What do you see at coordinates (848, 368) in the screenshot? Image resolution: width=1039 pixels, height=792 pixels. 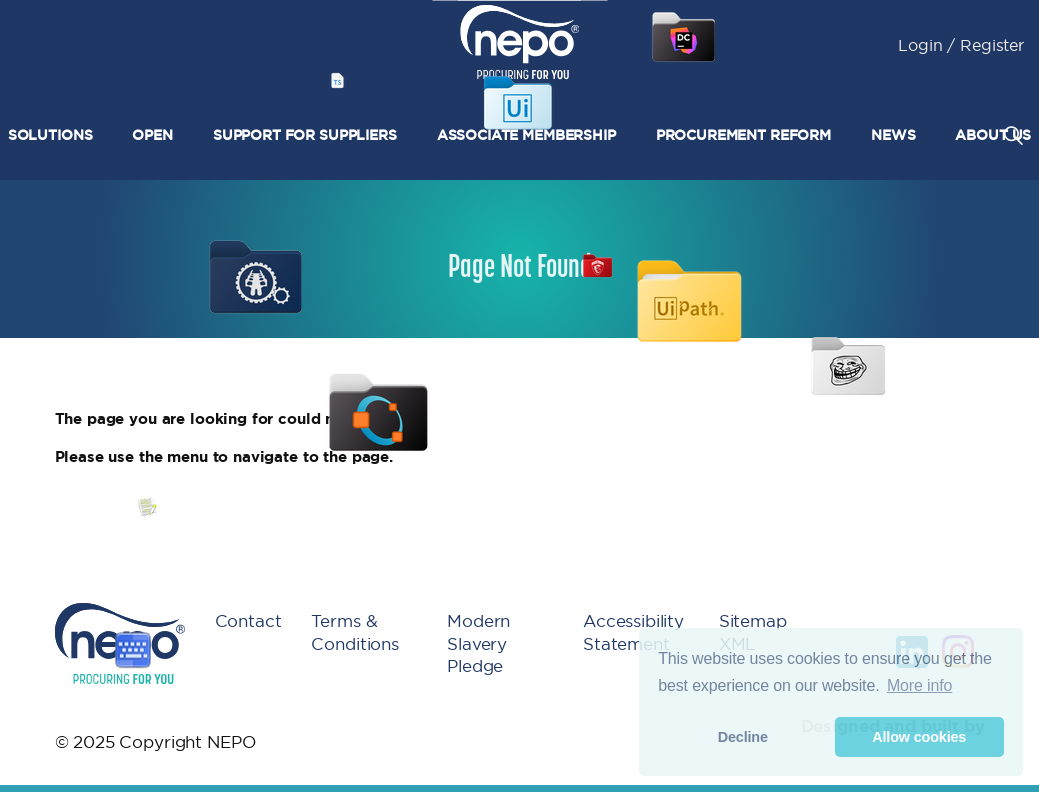 I see `open your meme collection folder` at bounding box center [848, 368].